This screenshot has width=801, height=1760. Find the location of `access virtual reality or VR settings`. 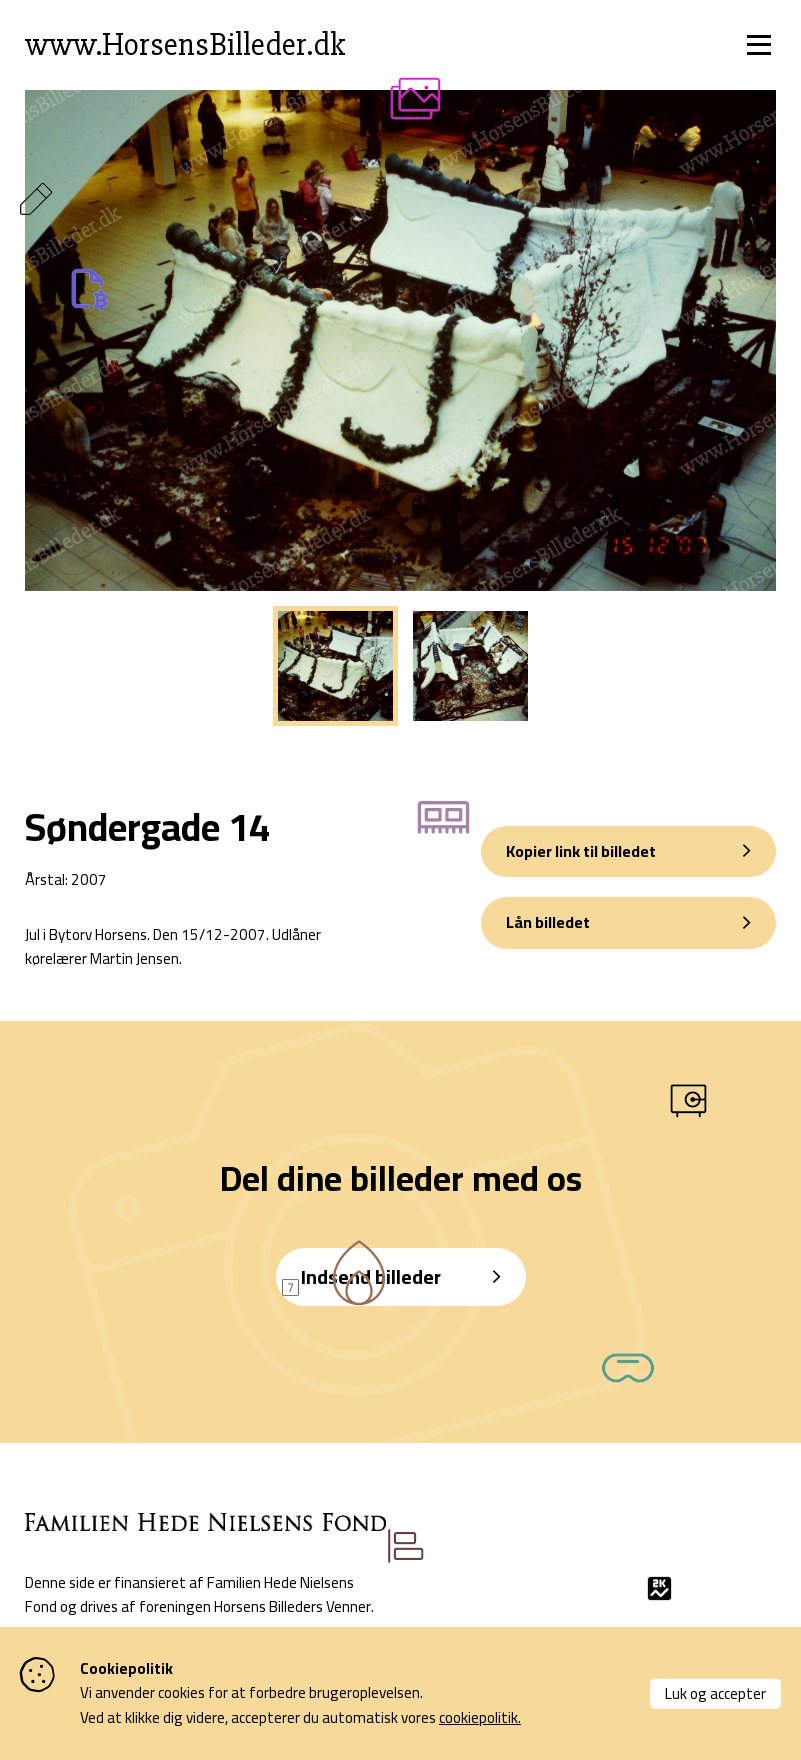

access virtual reality or VR settings is located at coordinates (628, 1368).